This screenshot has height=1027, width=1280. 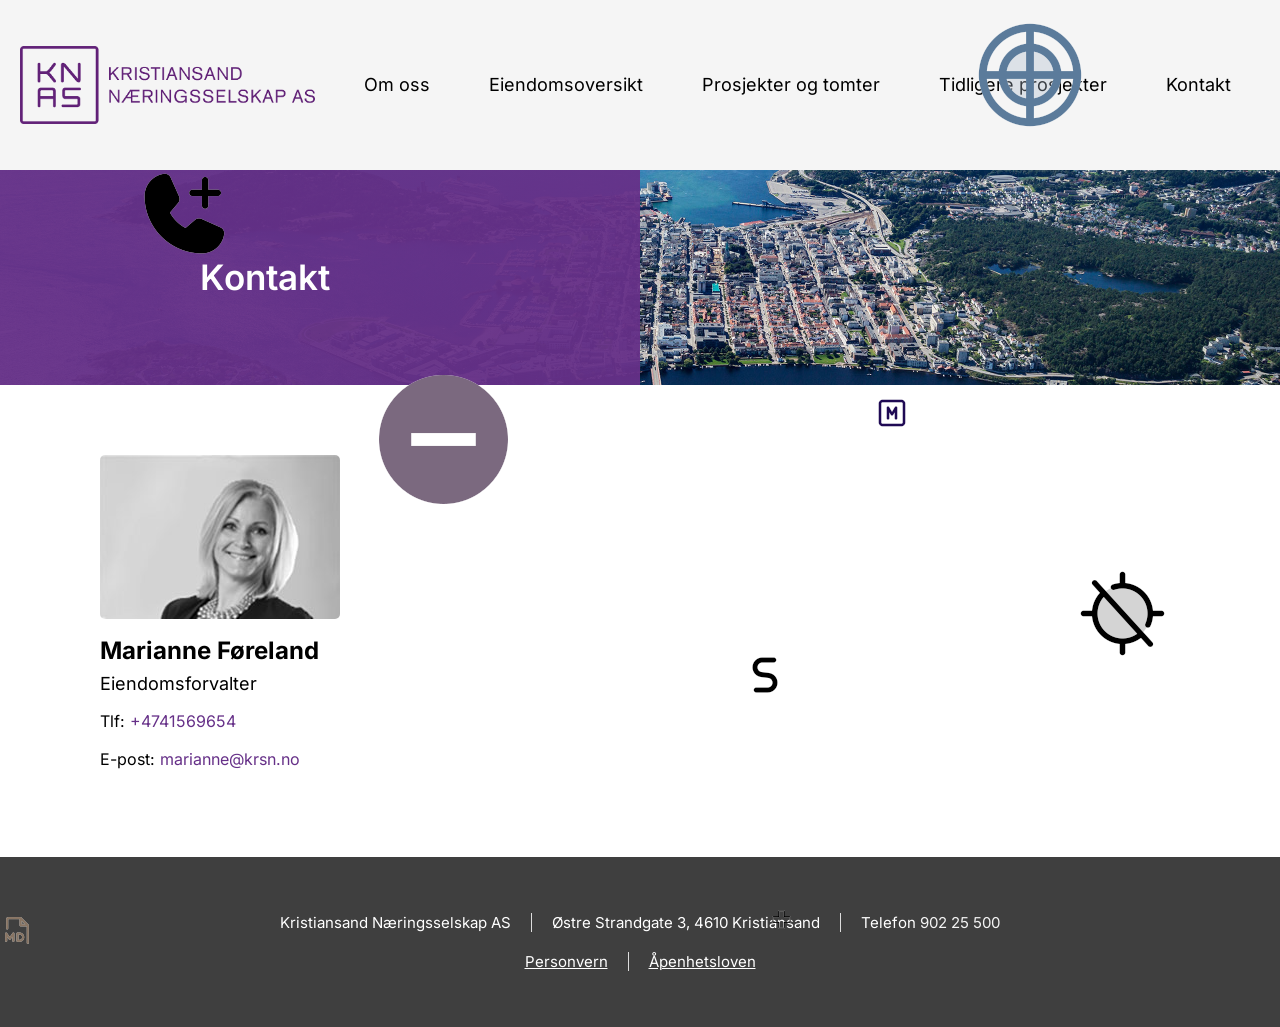 What do you see at coordinates (186, 212) in the screenshot?
I see `add a new contact` at bounding box center [186, 212].